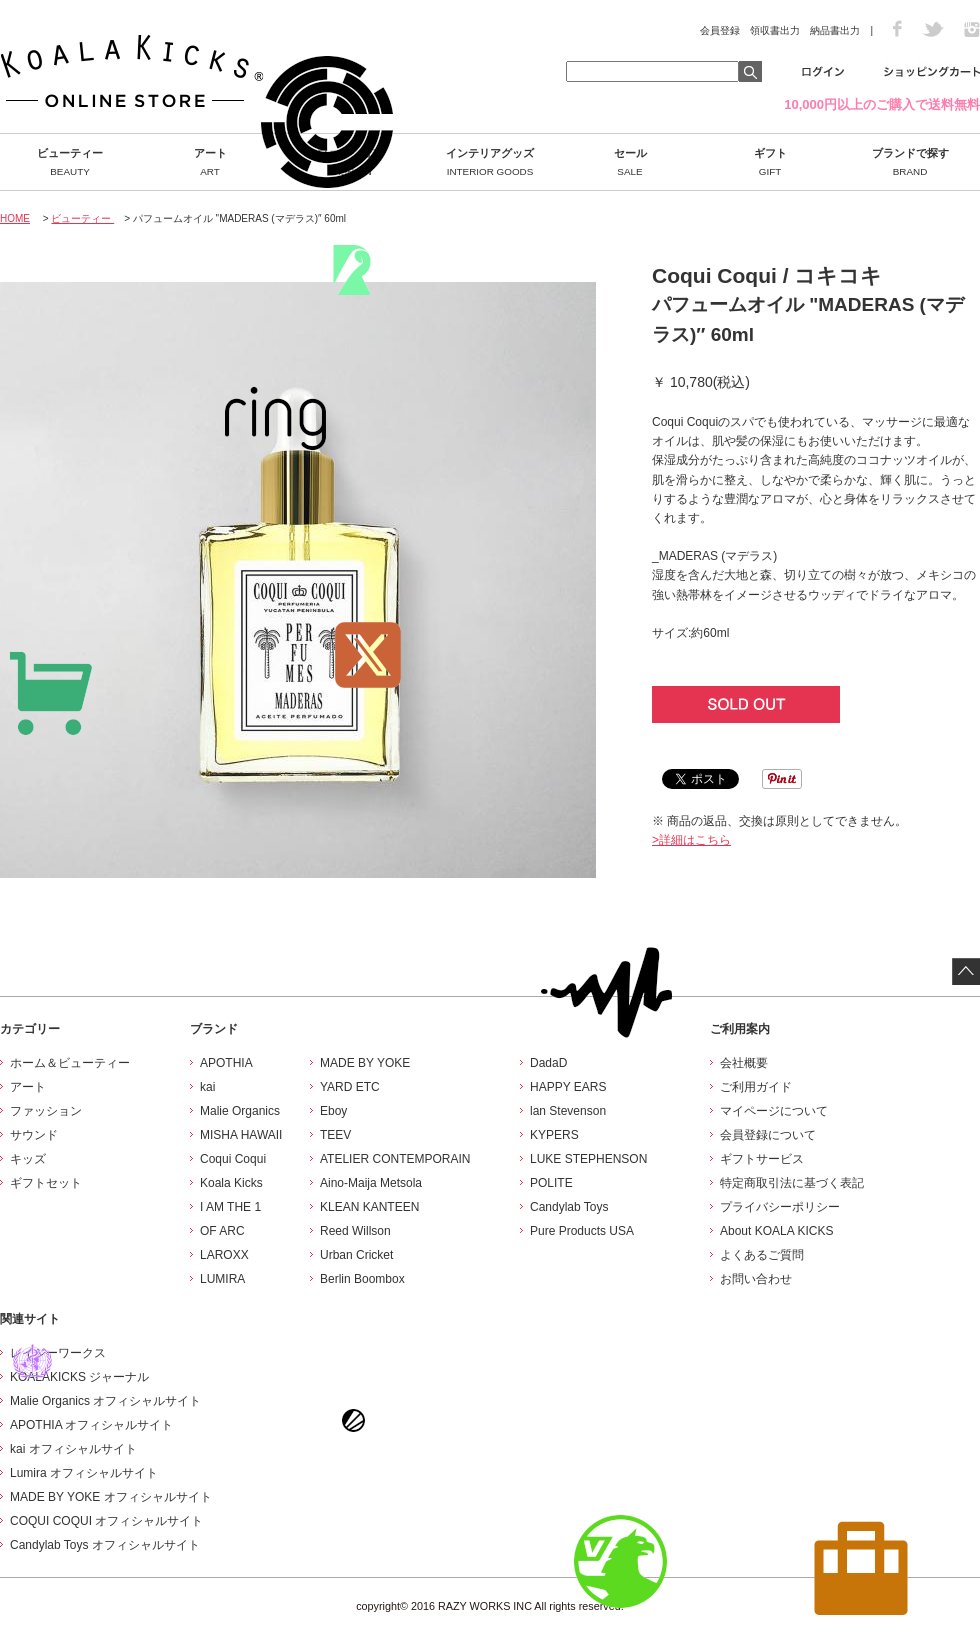 The width and height of the screenshot is (980, 1635). What do you see at coordinates (606, 992) in the screenshot?
I see `open audiomack music streaming app` at bounding box center [606, 992].